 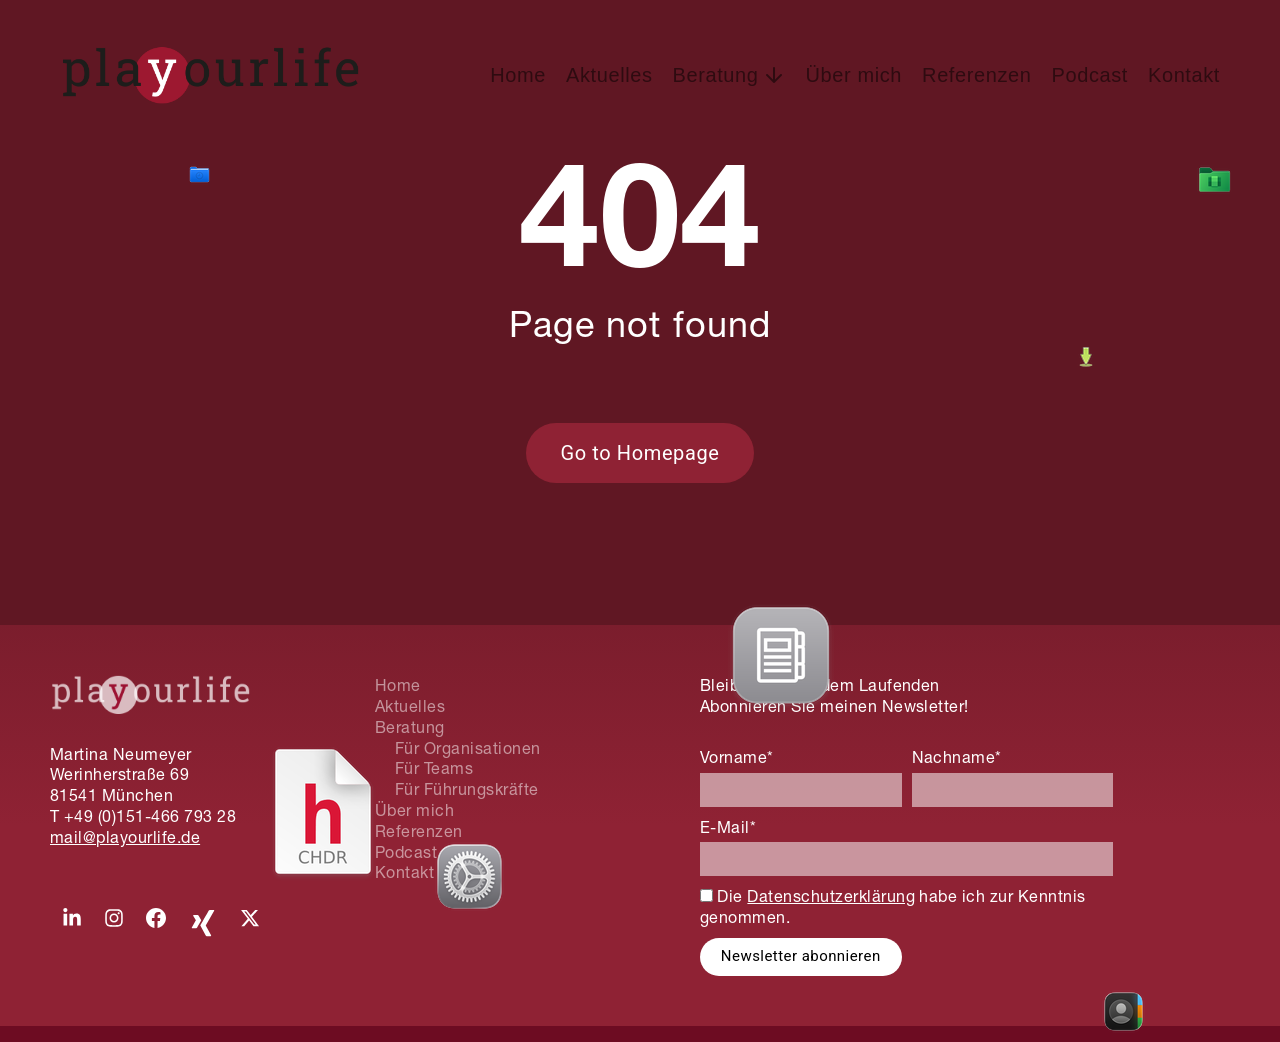 I want to click on save the current file or document, so click(x=1086, y=357).